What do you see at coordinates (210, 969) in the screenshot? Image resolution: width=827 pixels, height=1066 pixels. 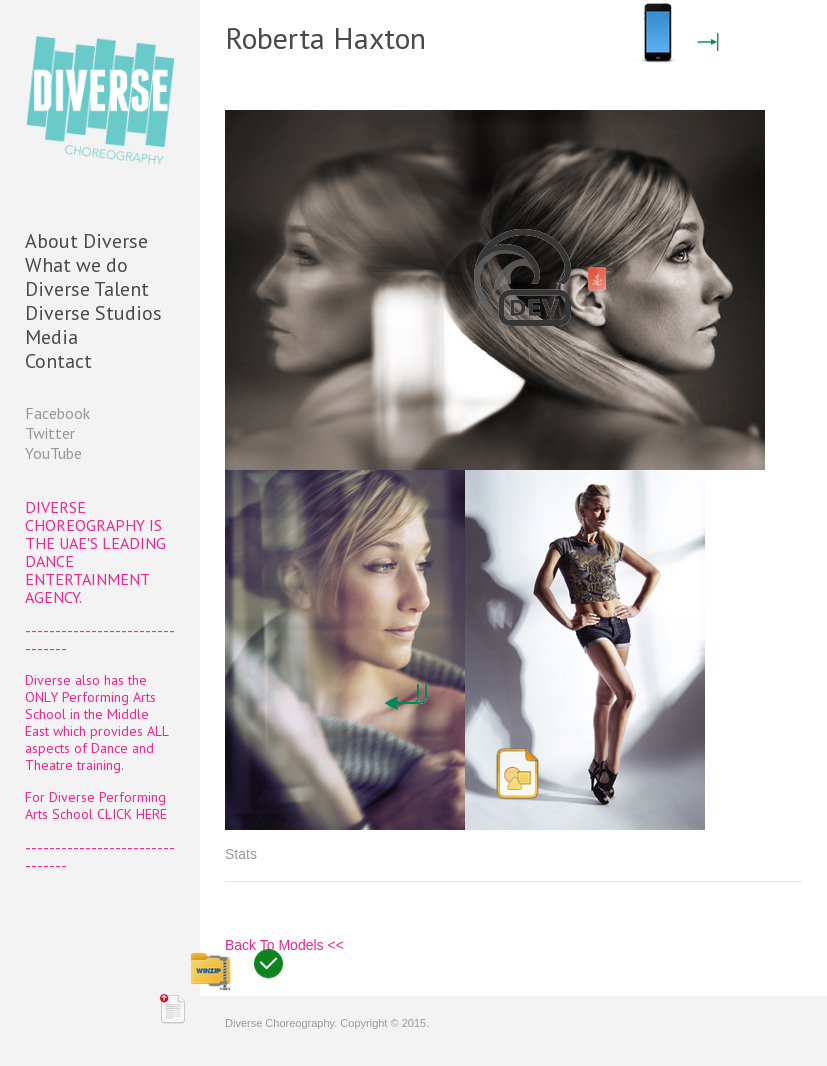 I see `open folder containing WinZip compressed files` at bounding box center [210, 969].